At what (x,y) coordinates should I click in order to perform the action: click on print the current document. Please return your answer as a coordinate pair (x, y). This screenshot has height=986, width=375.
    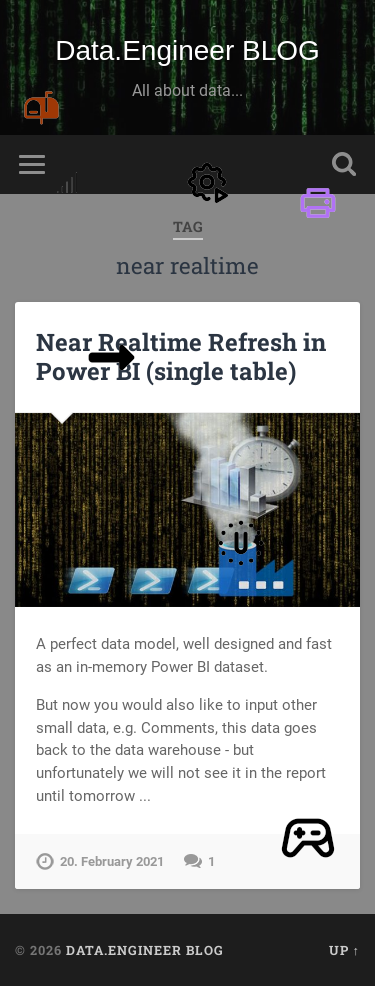
    Looking at the image, I should click on (318, 203).